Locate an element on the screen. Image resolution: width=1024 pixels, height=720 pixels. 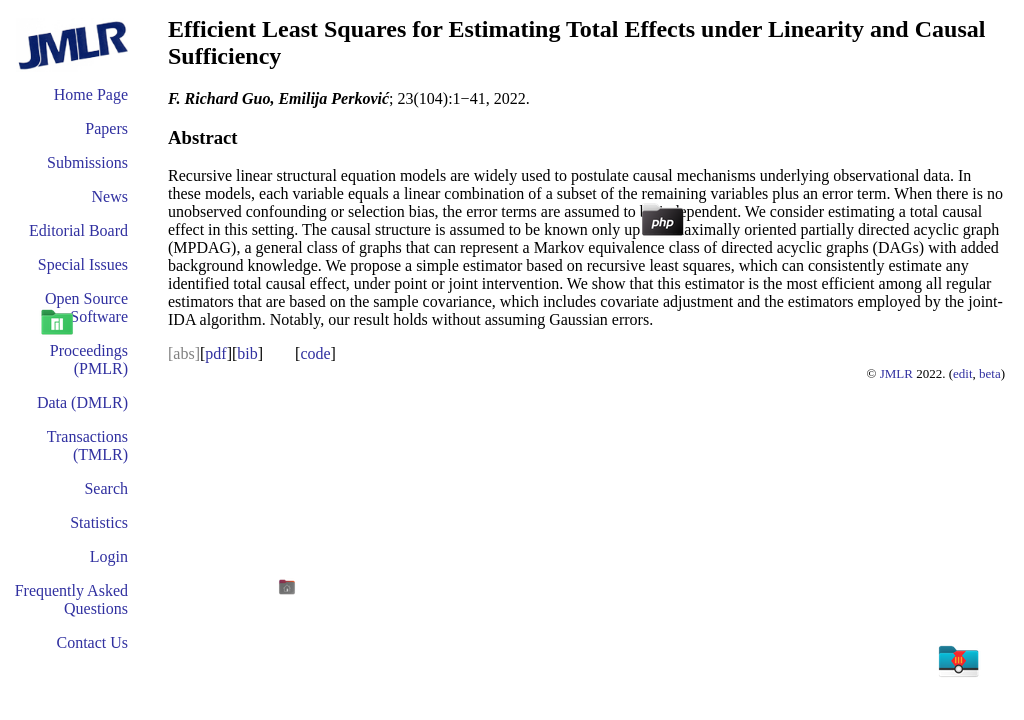
open folder containing pokémon lure ball assets is located at coordinates (958, 662).